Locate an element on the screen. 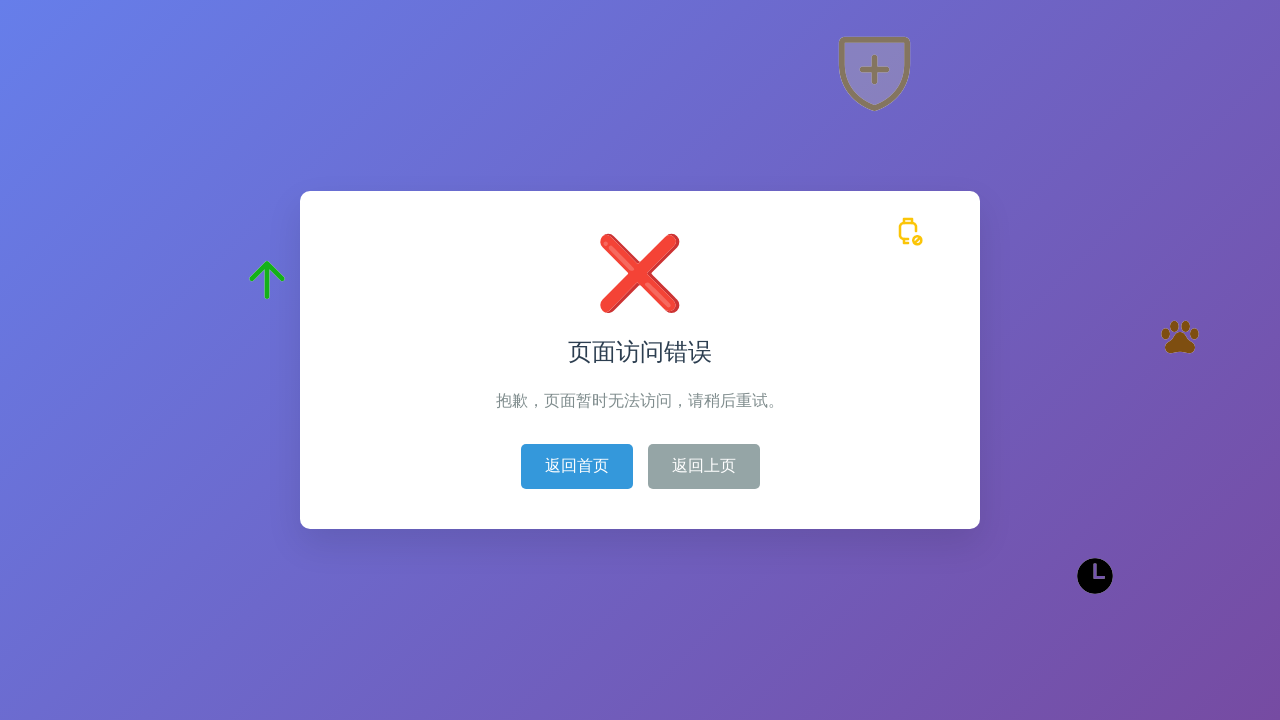 This screenshot has height=720, width=1280. cancel smartwatch pairing is located at coordinates (908, 231).